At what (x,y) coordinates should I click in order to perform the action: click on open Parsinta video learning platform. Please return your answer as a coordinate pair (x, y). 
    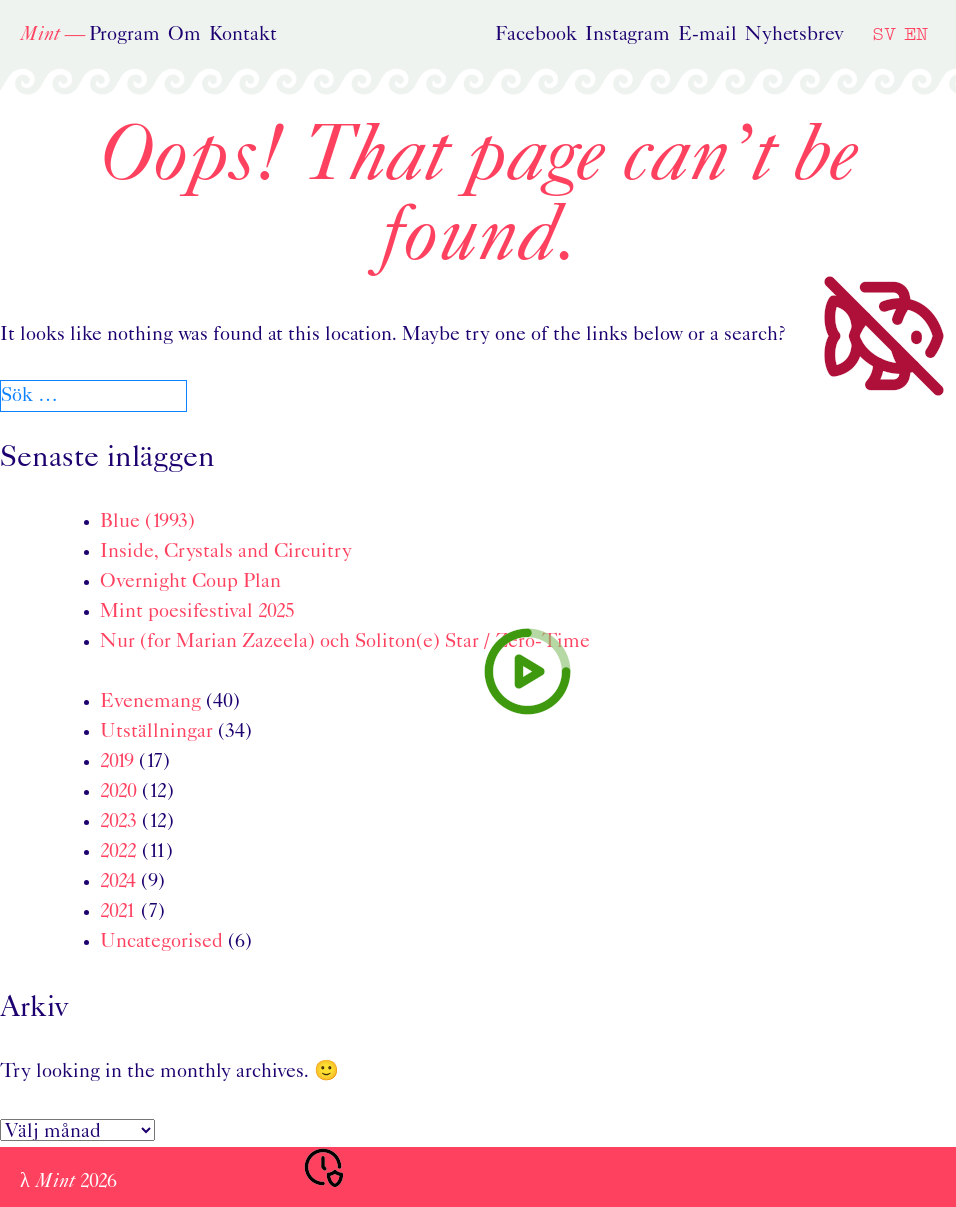
    Looking at the image, I should click on (527, 671).